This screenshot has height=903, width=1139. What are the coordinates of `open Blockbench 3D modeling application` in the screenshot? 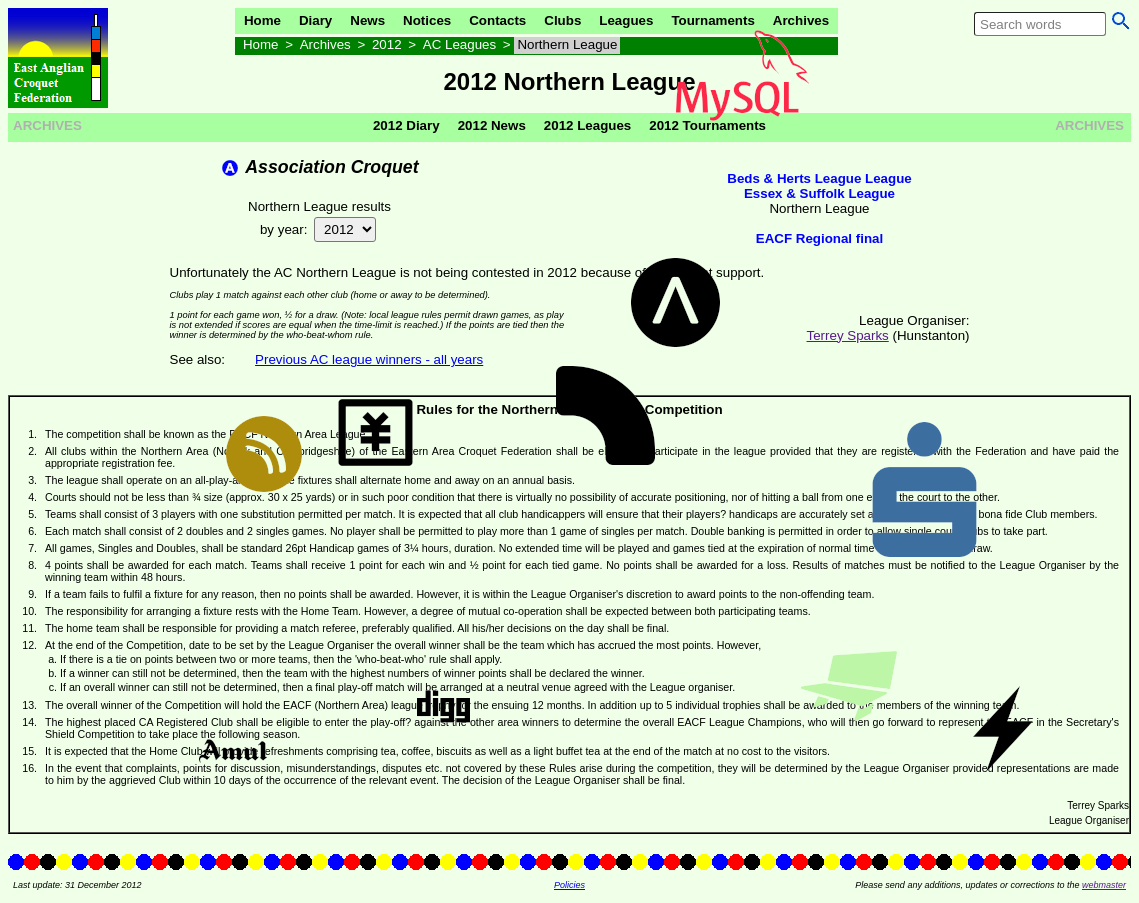 It's located at (849, 686).